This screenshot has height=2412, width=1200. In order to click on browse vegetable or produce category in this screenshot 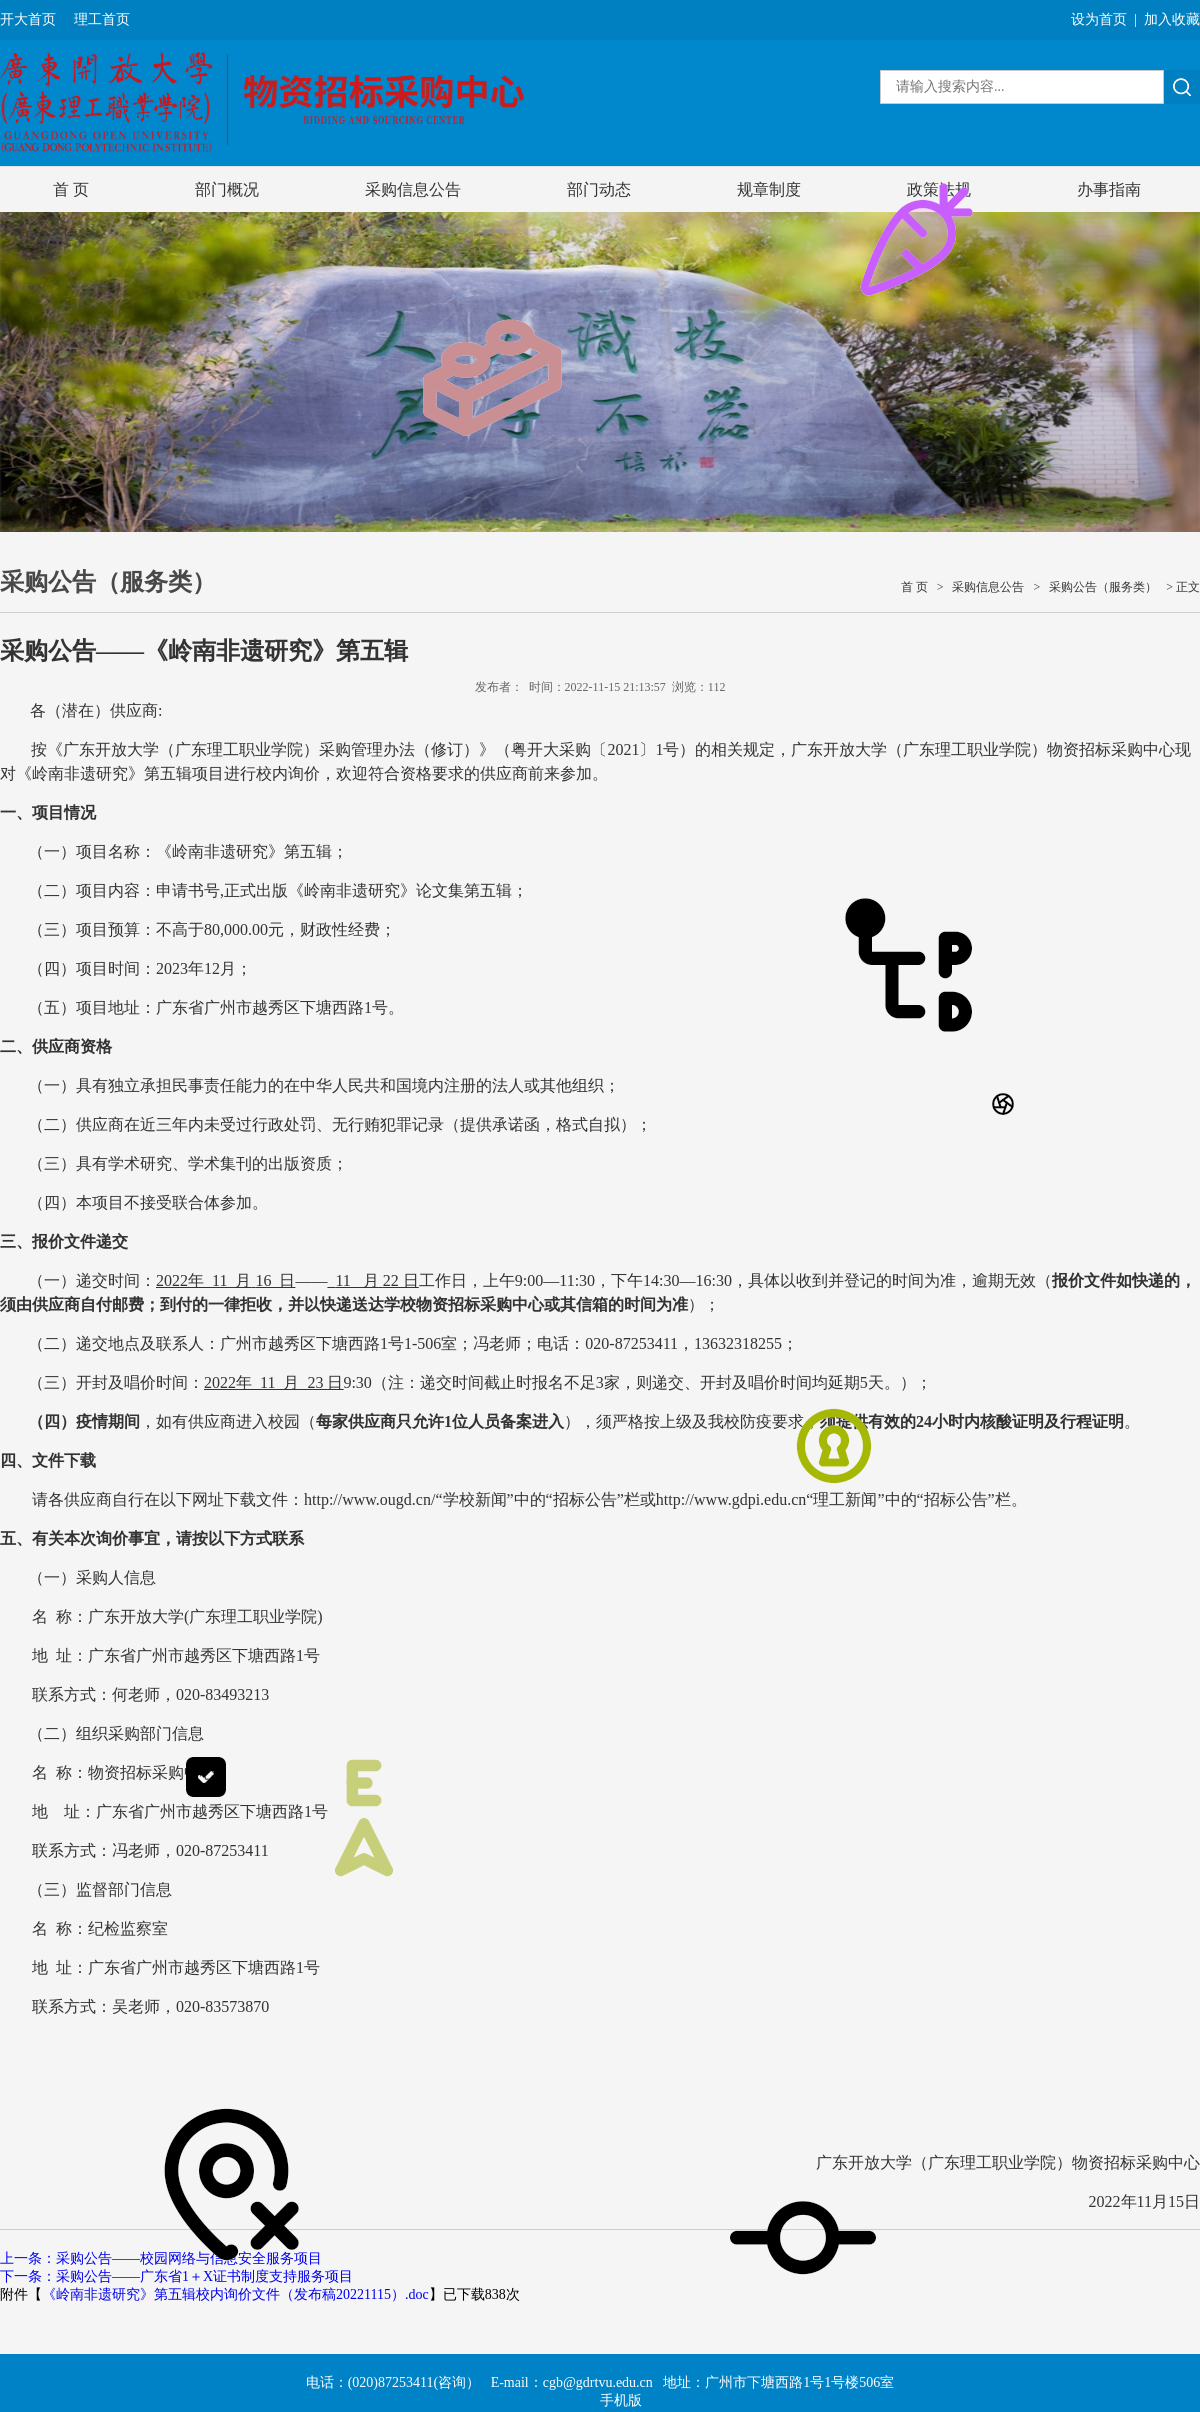, I will do `click(914, 241)`.